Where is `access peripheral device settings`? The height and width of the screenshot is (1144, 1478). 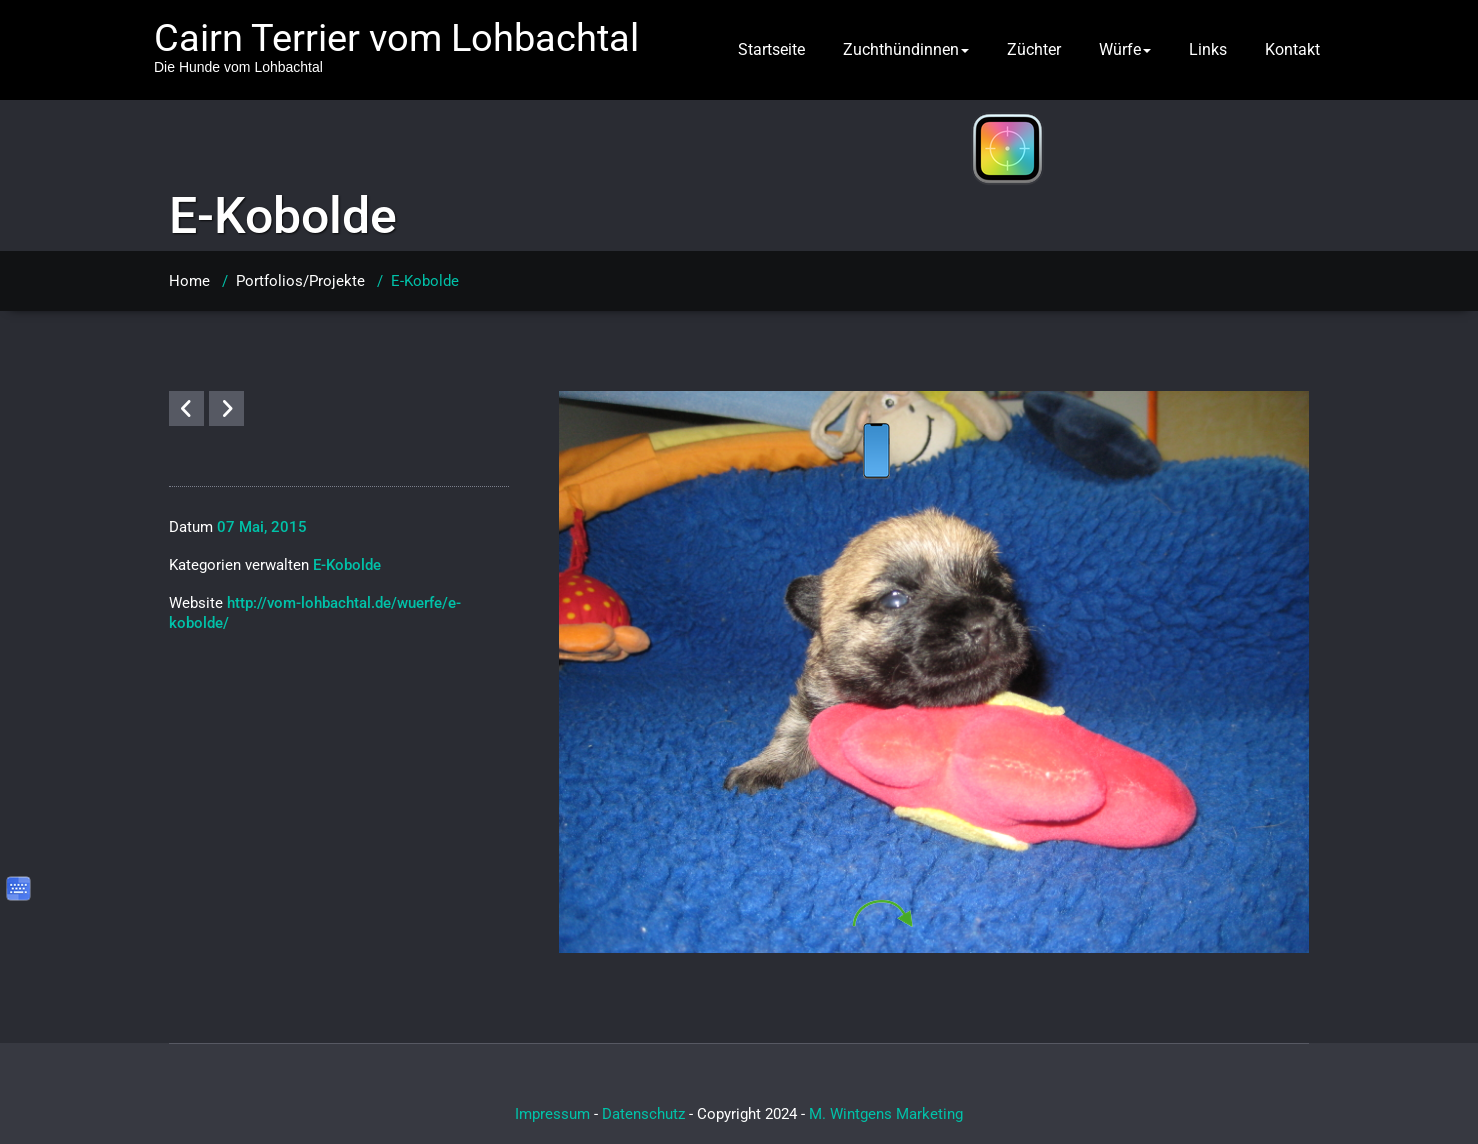
access peripheral device settings is located at coordinates (18, 888).